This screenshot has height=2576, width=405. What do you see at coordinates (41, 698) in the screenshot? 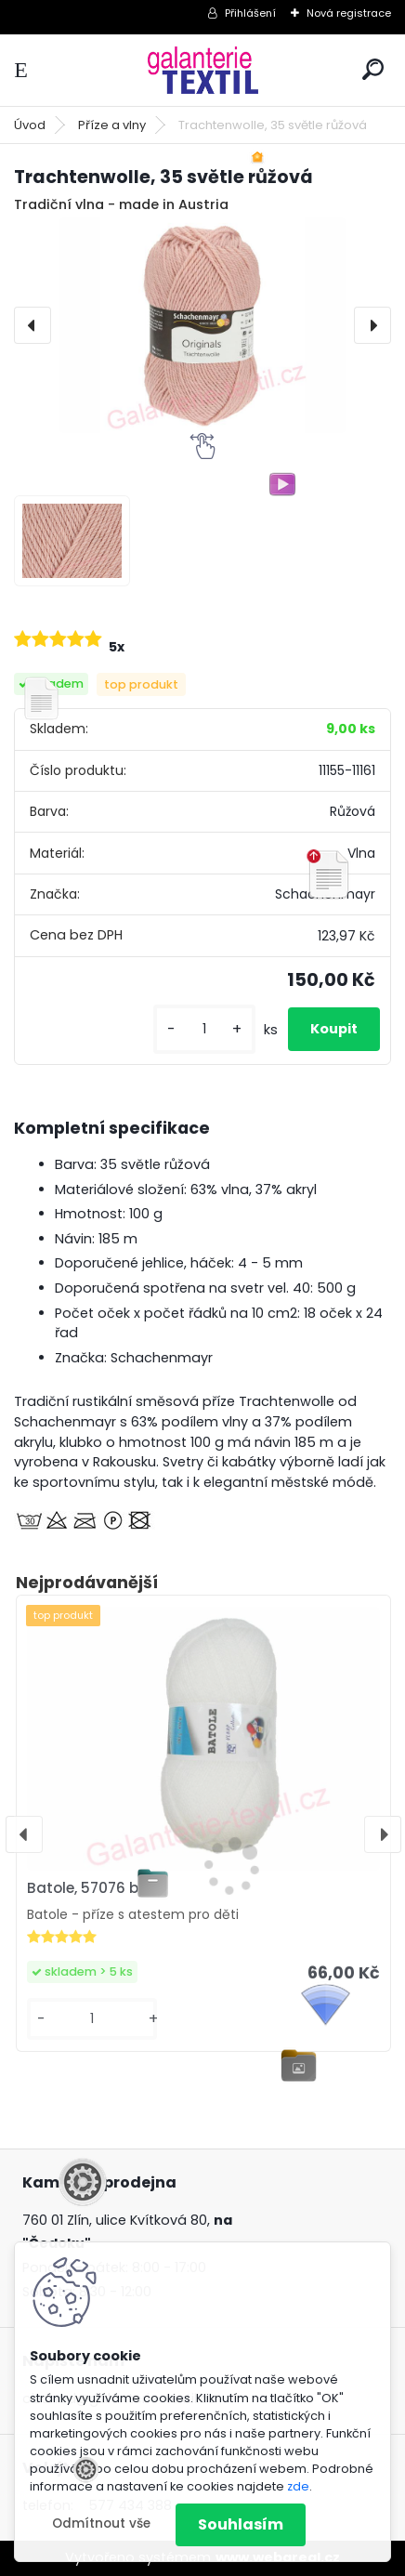
I see `open a text file` at bounding box center [41, 698].